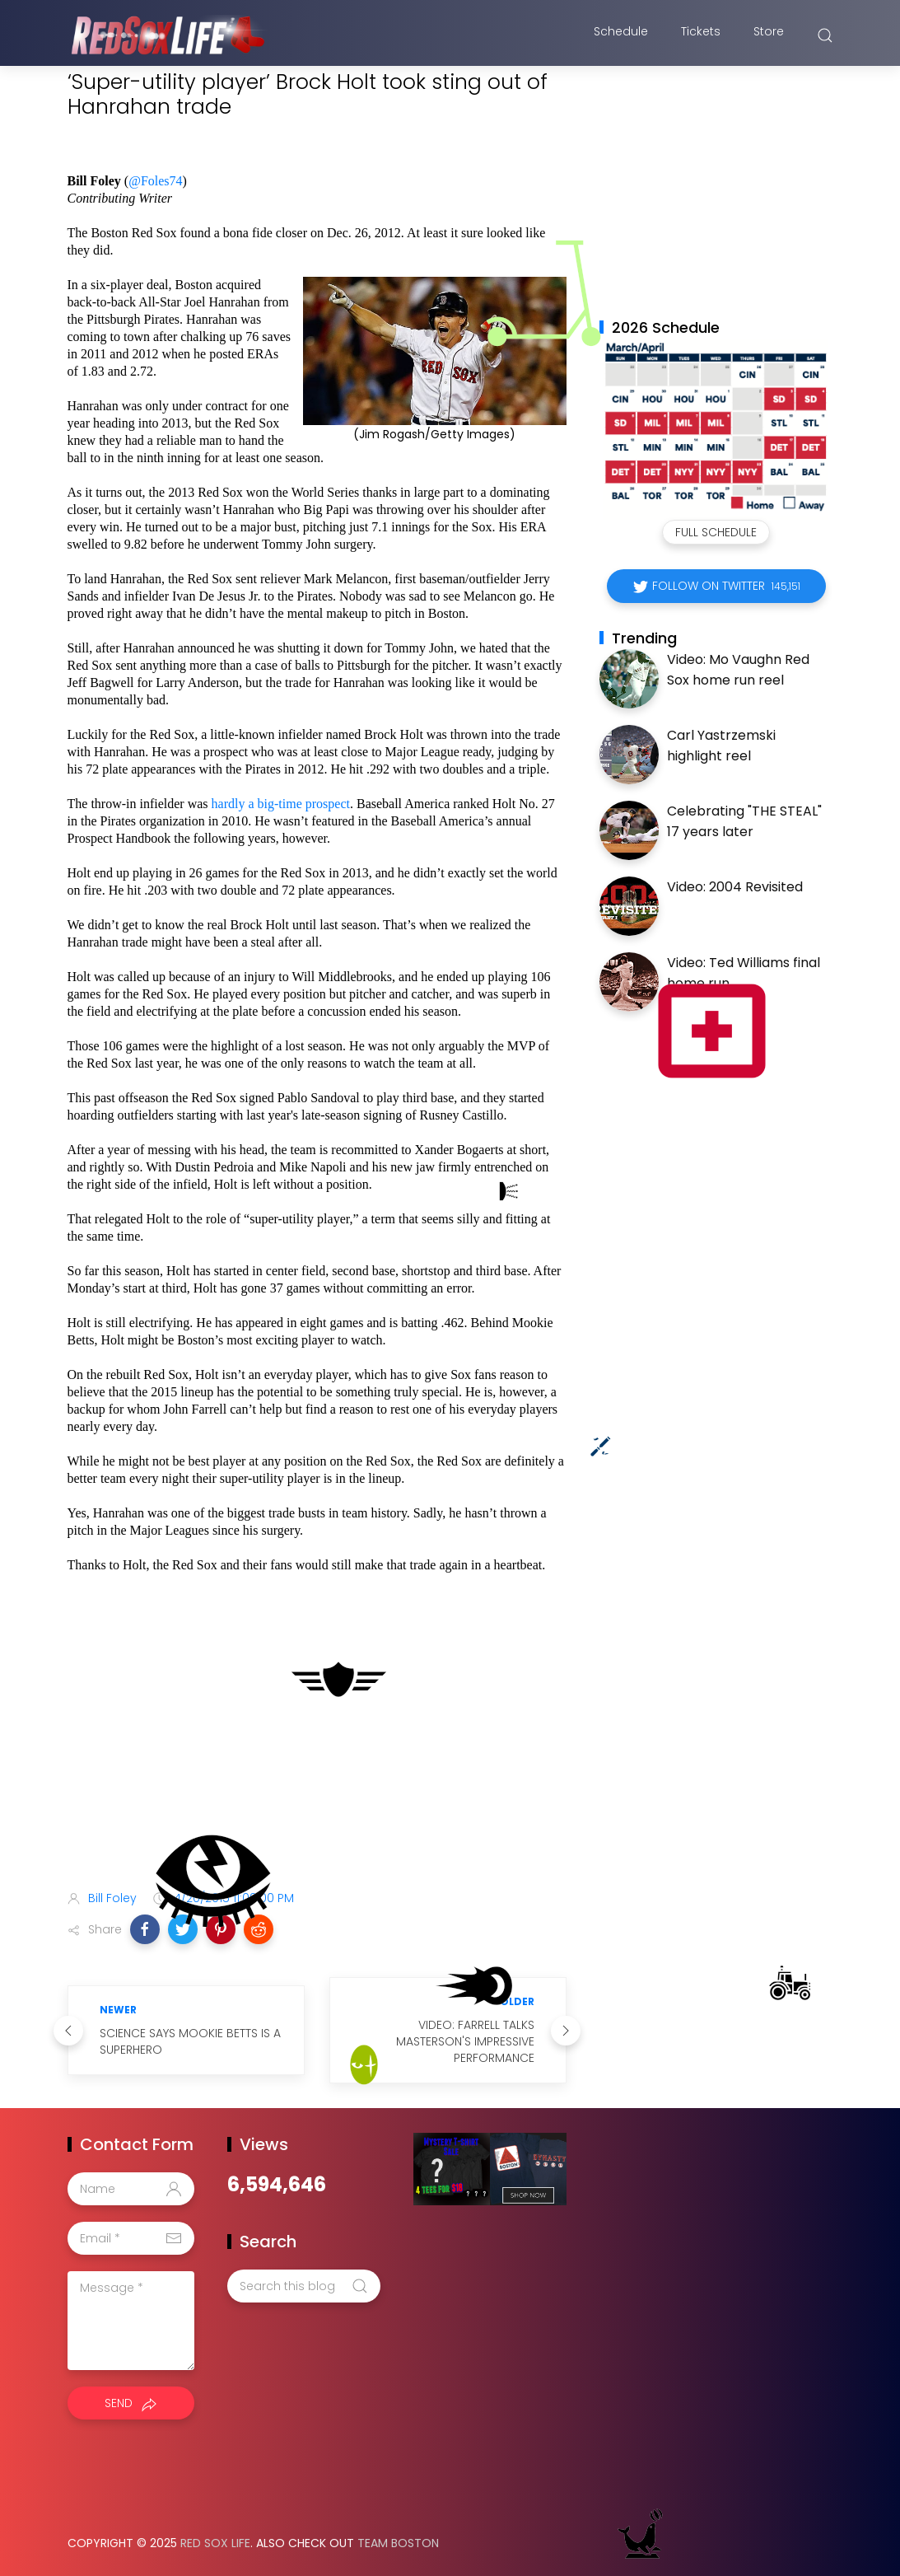  I want to click on access health or medical supplies, so click(711, 1031).